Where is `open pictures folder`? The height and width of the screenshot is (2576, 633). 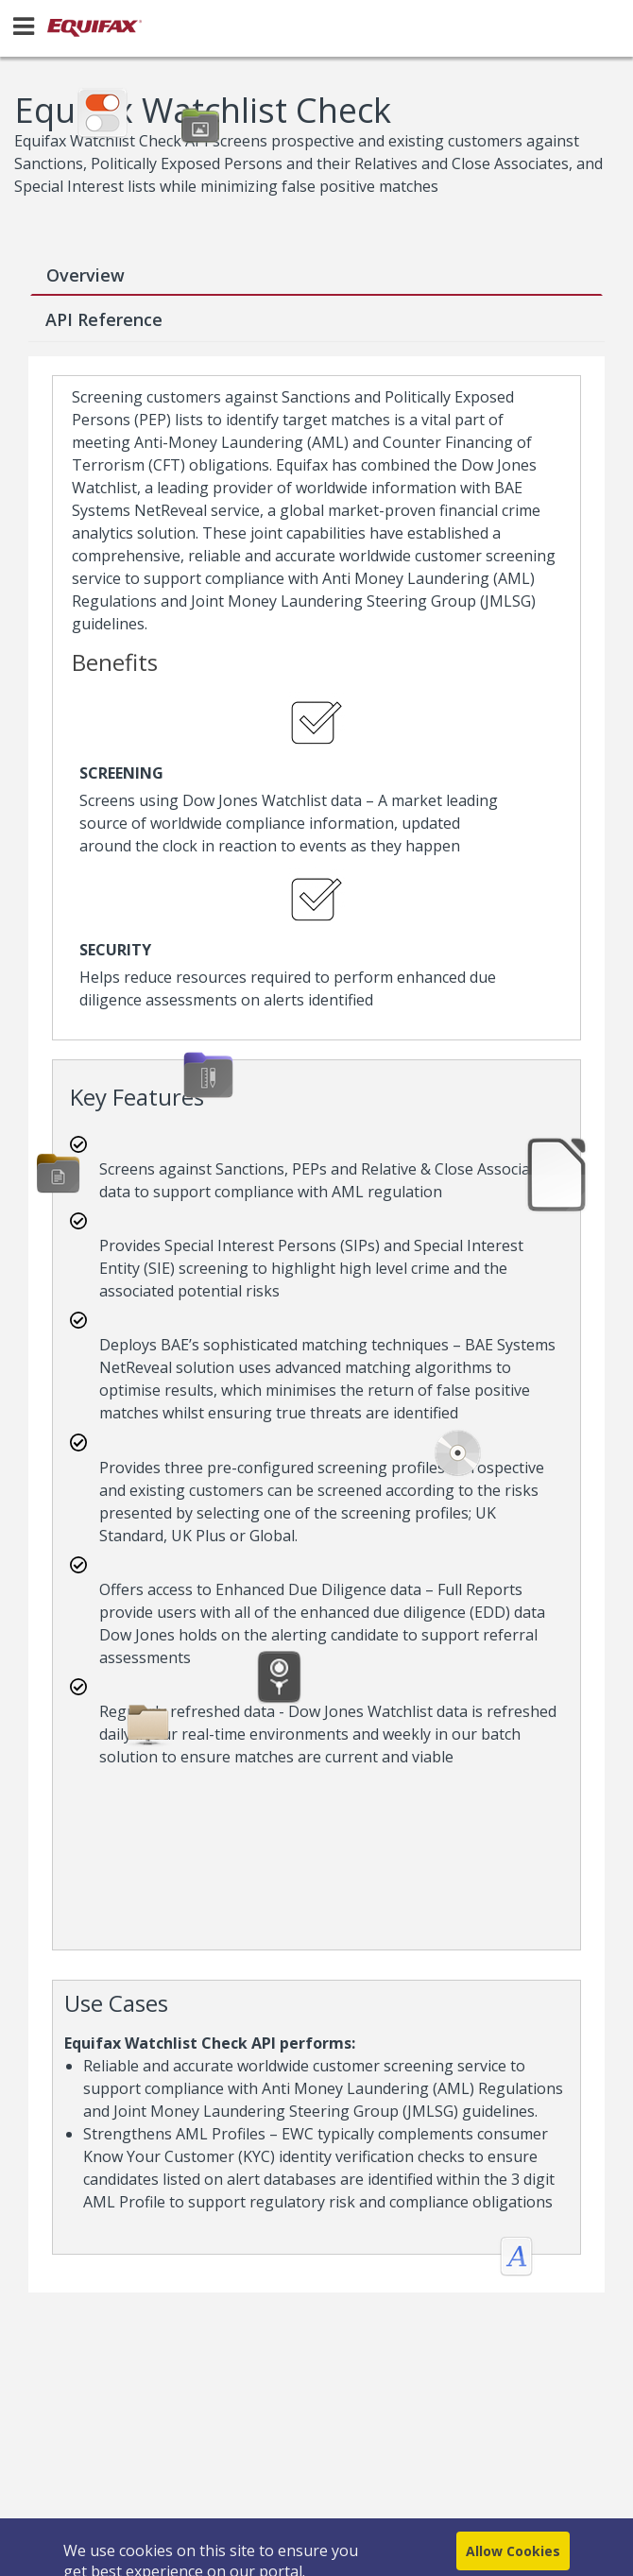
open pictures folder is located at coordinates (200, 125).